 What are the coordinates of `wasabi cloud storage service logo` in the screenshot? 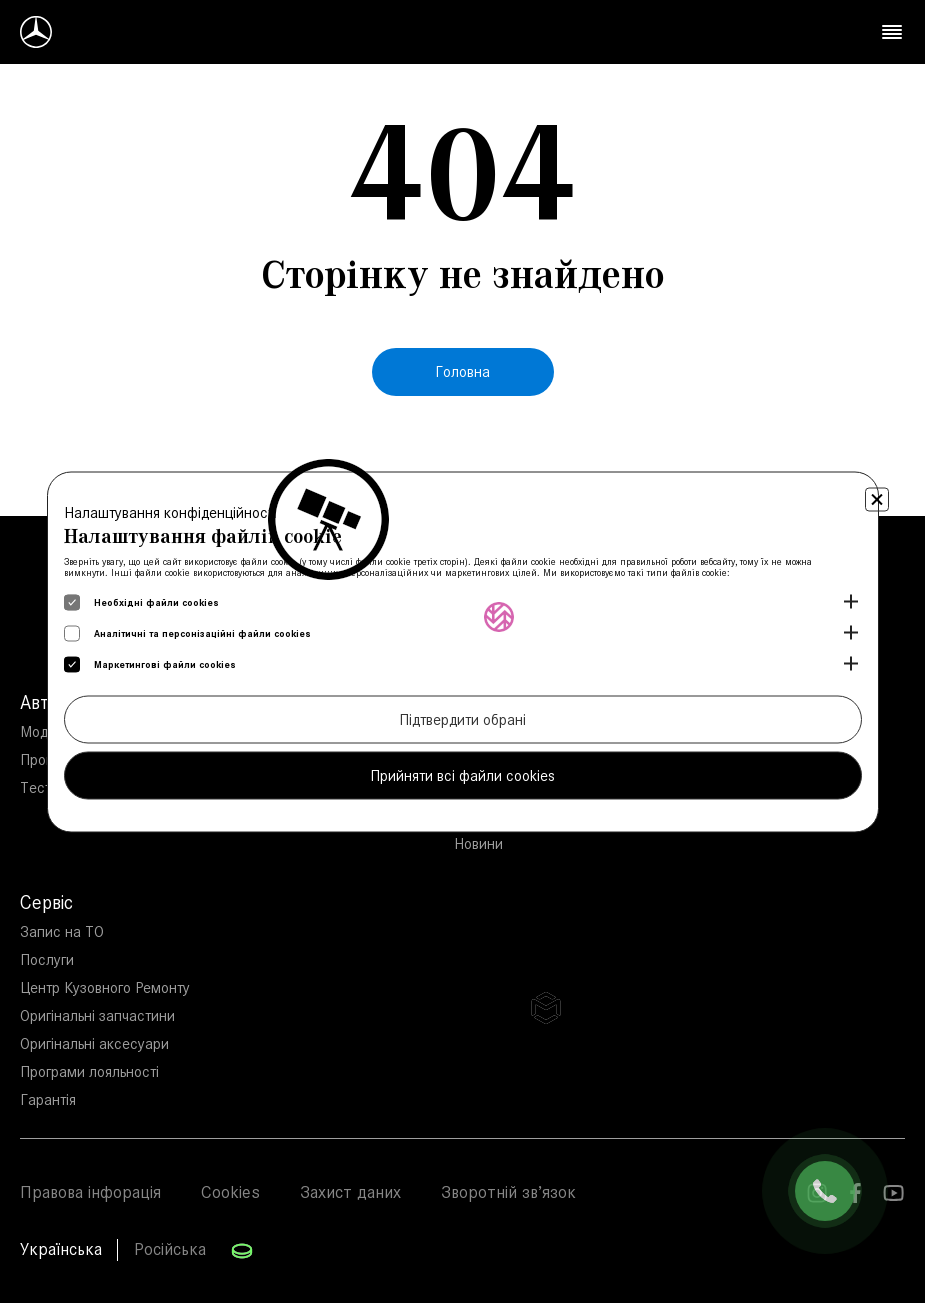 It's located at (499, 617).